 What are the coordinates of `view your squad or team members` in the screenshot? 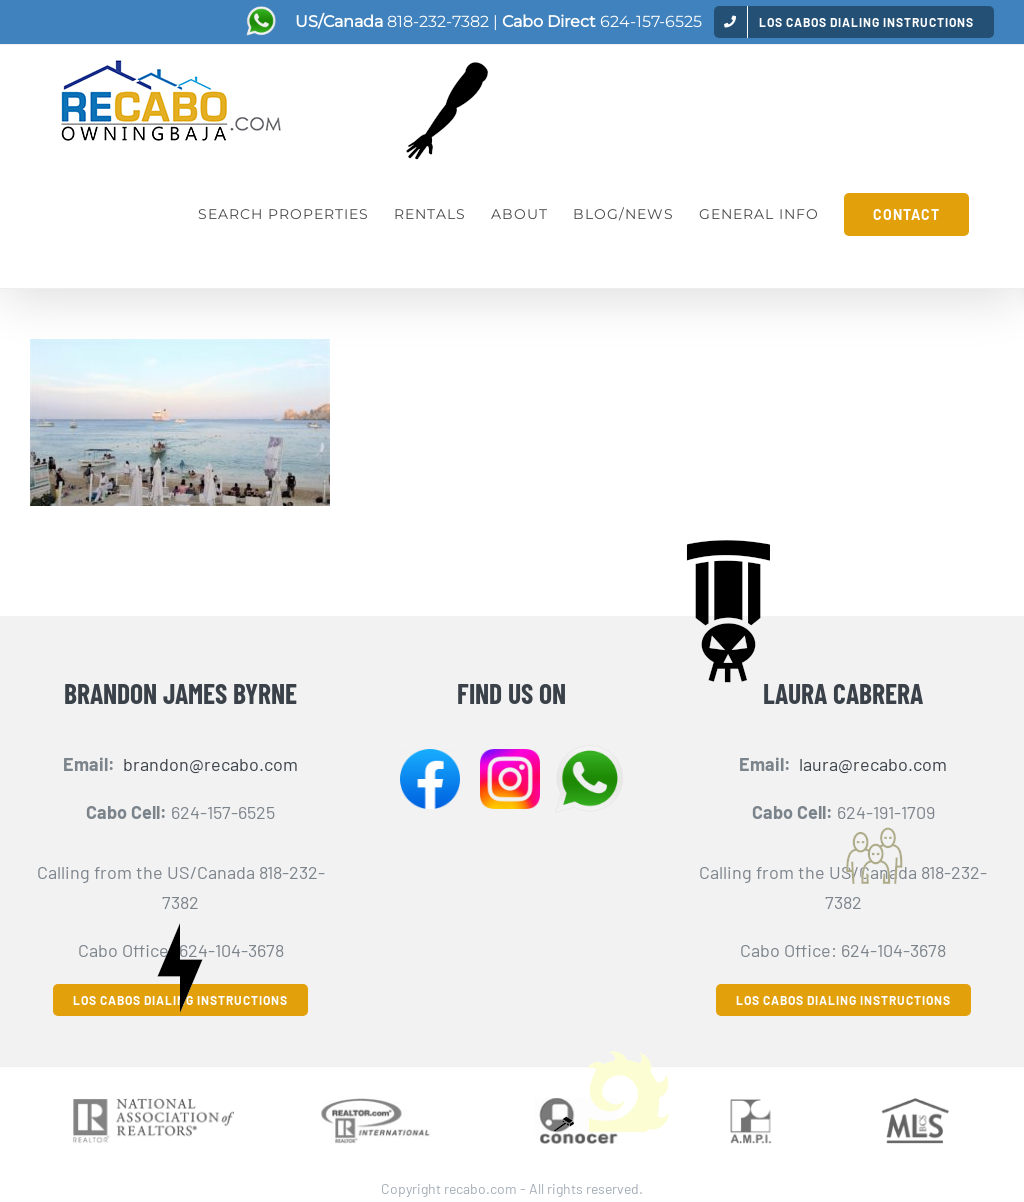 It's located at (874, 855).